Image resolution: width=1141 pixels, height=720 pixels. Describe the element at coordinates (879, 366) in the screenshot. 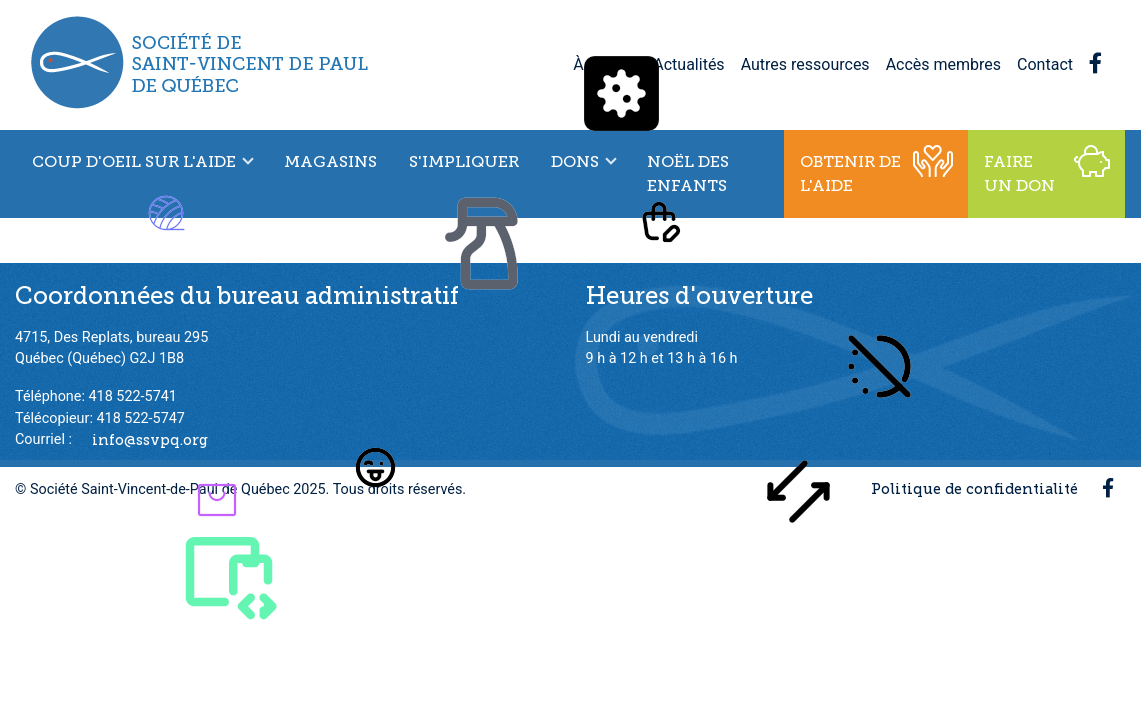

I see `timer or duration tracking disabled` at that location.